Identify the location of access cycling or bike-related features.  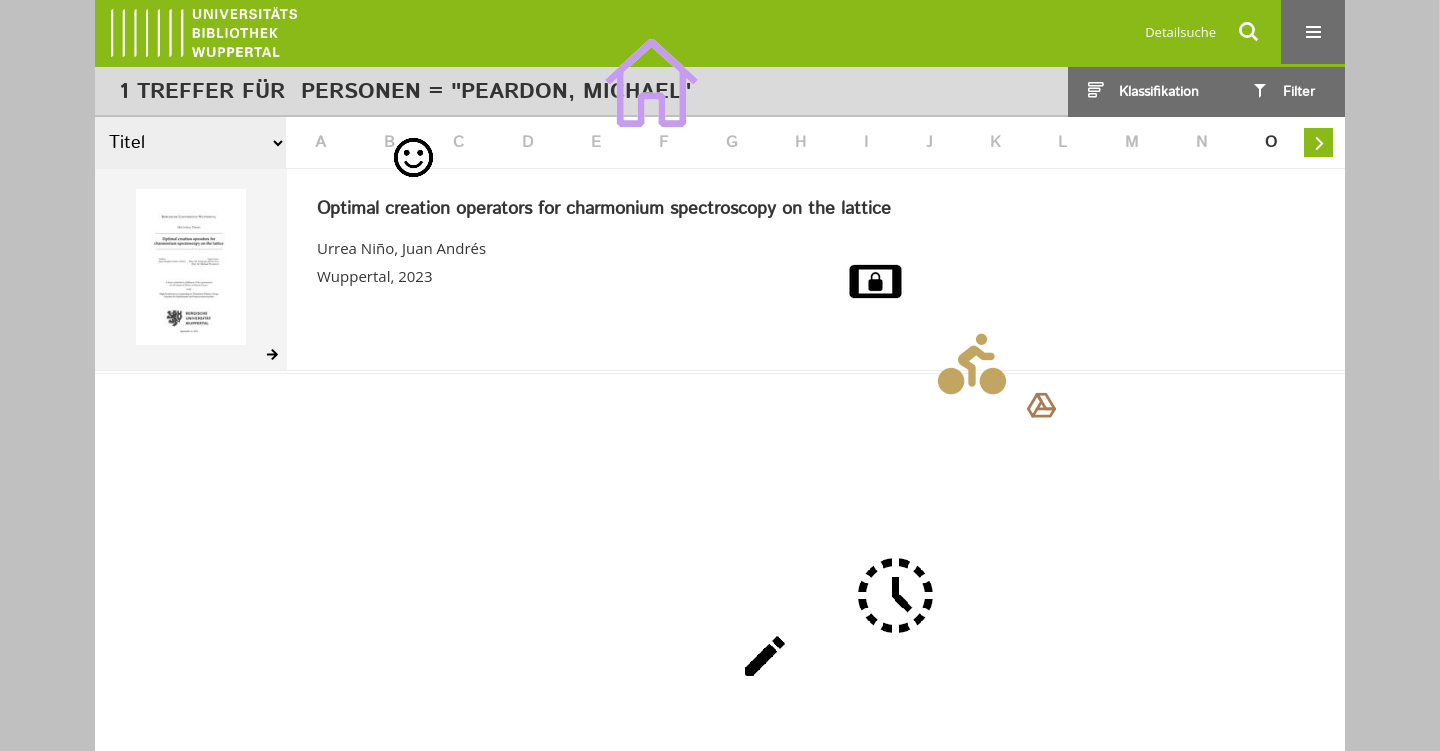
(972, 364).